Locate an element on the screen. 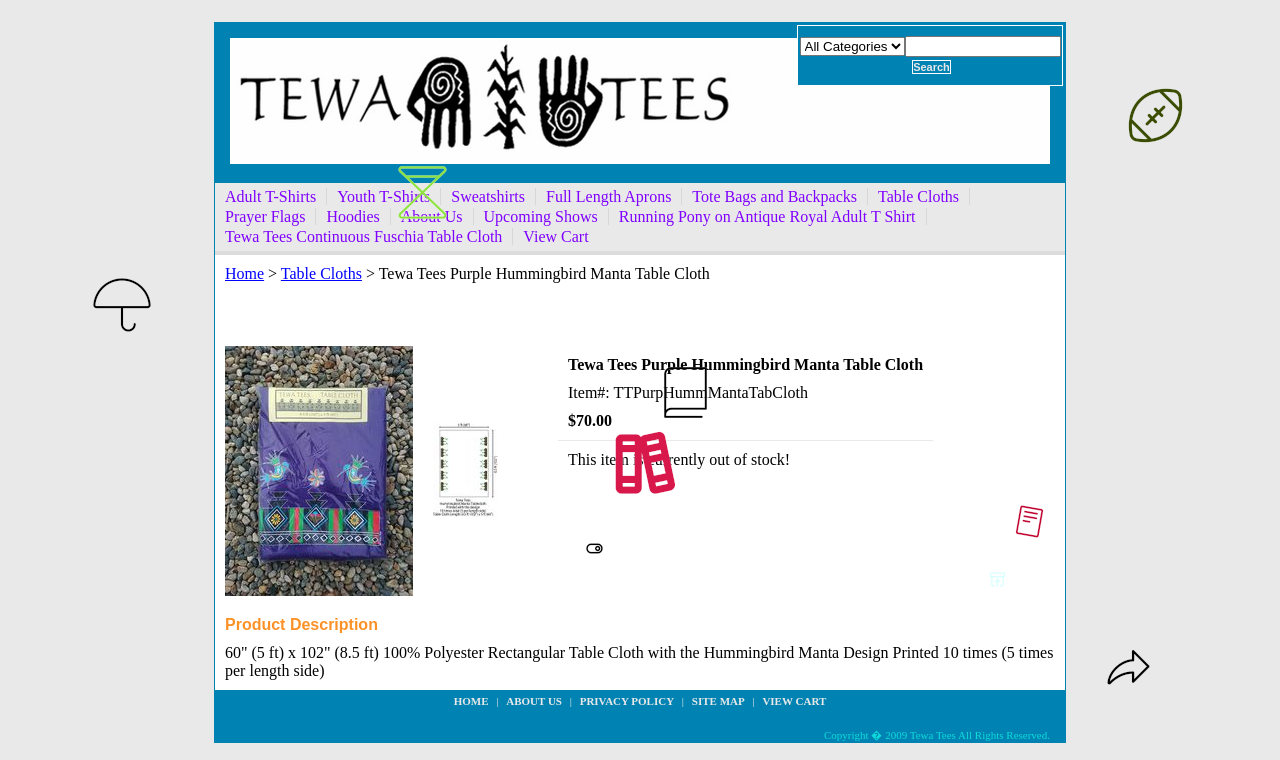  restore item from archive is located at coordinates (997, 579).